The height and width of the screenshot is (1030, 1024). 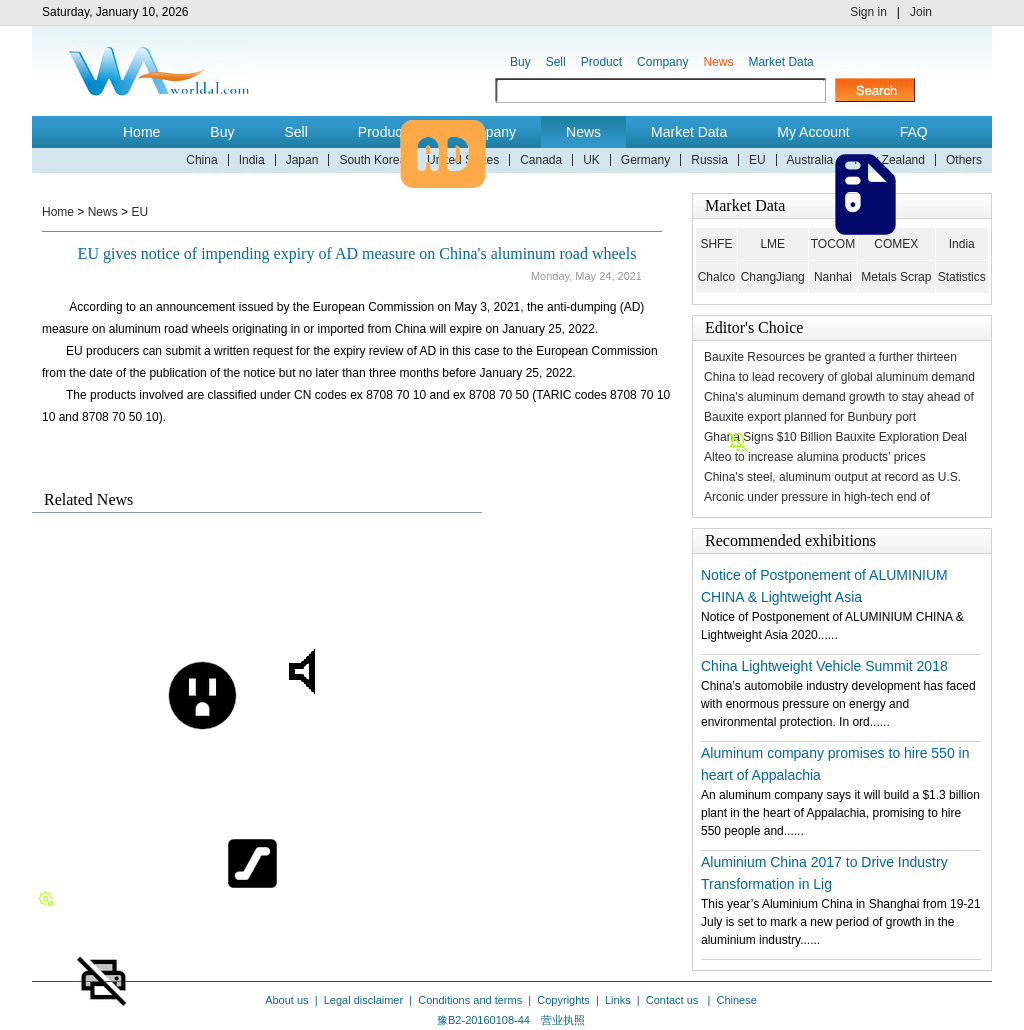 I want to click on indicates sponsored or advertisement content, so click(x=443, y=154).